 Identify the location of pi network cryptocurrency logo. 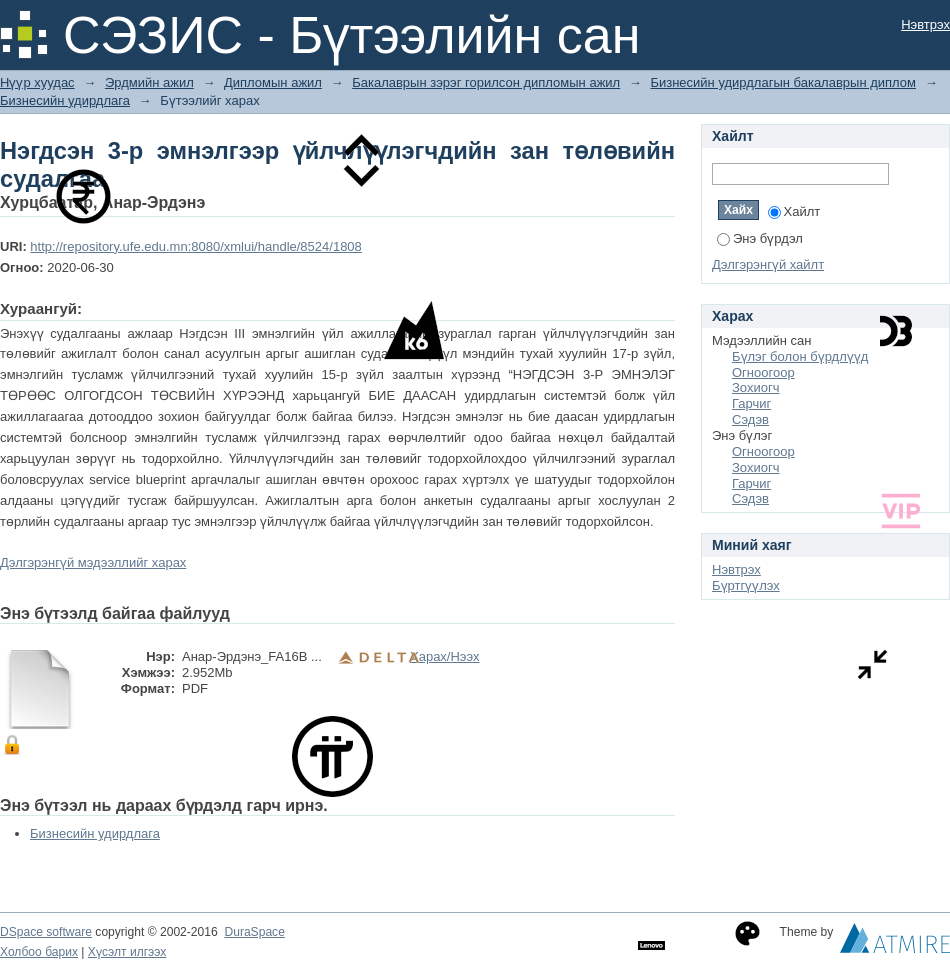
(332, 756).